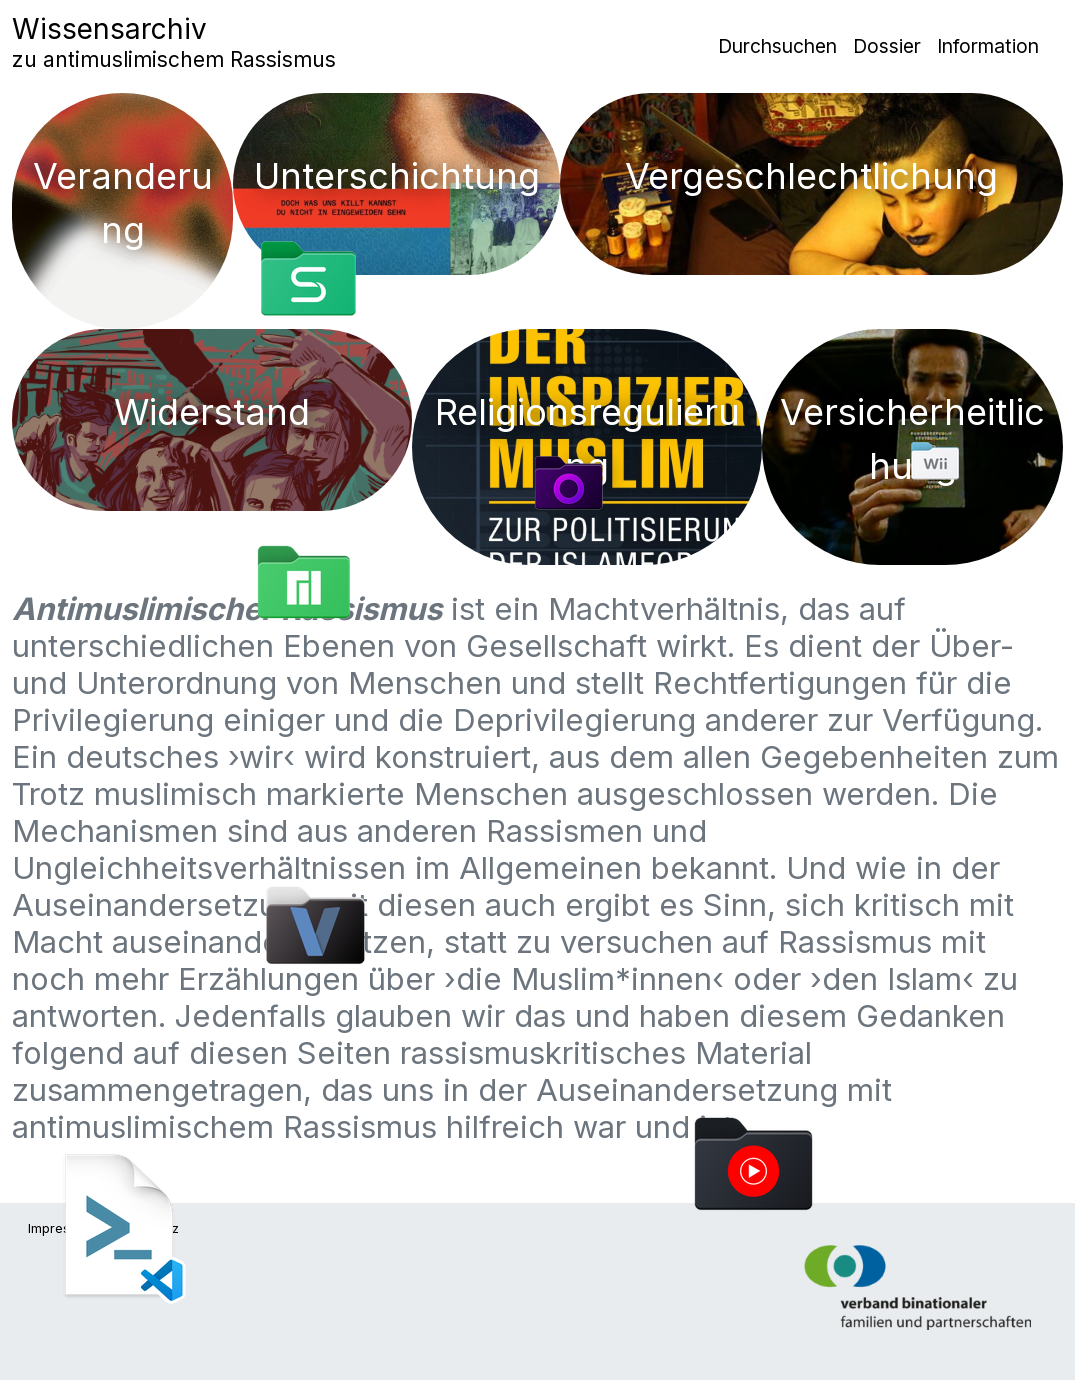  What do you see at coordinates (935, 462) in the screenshot?
I see `folder for nintendo wii related files and games` at bounding box center [935, 462].